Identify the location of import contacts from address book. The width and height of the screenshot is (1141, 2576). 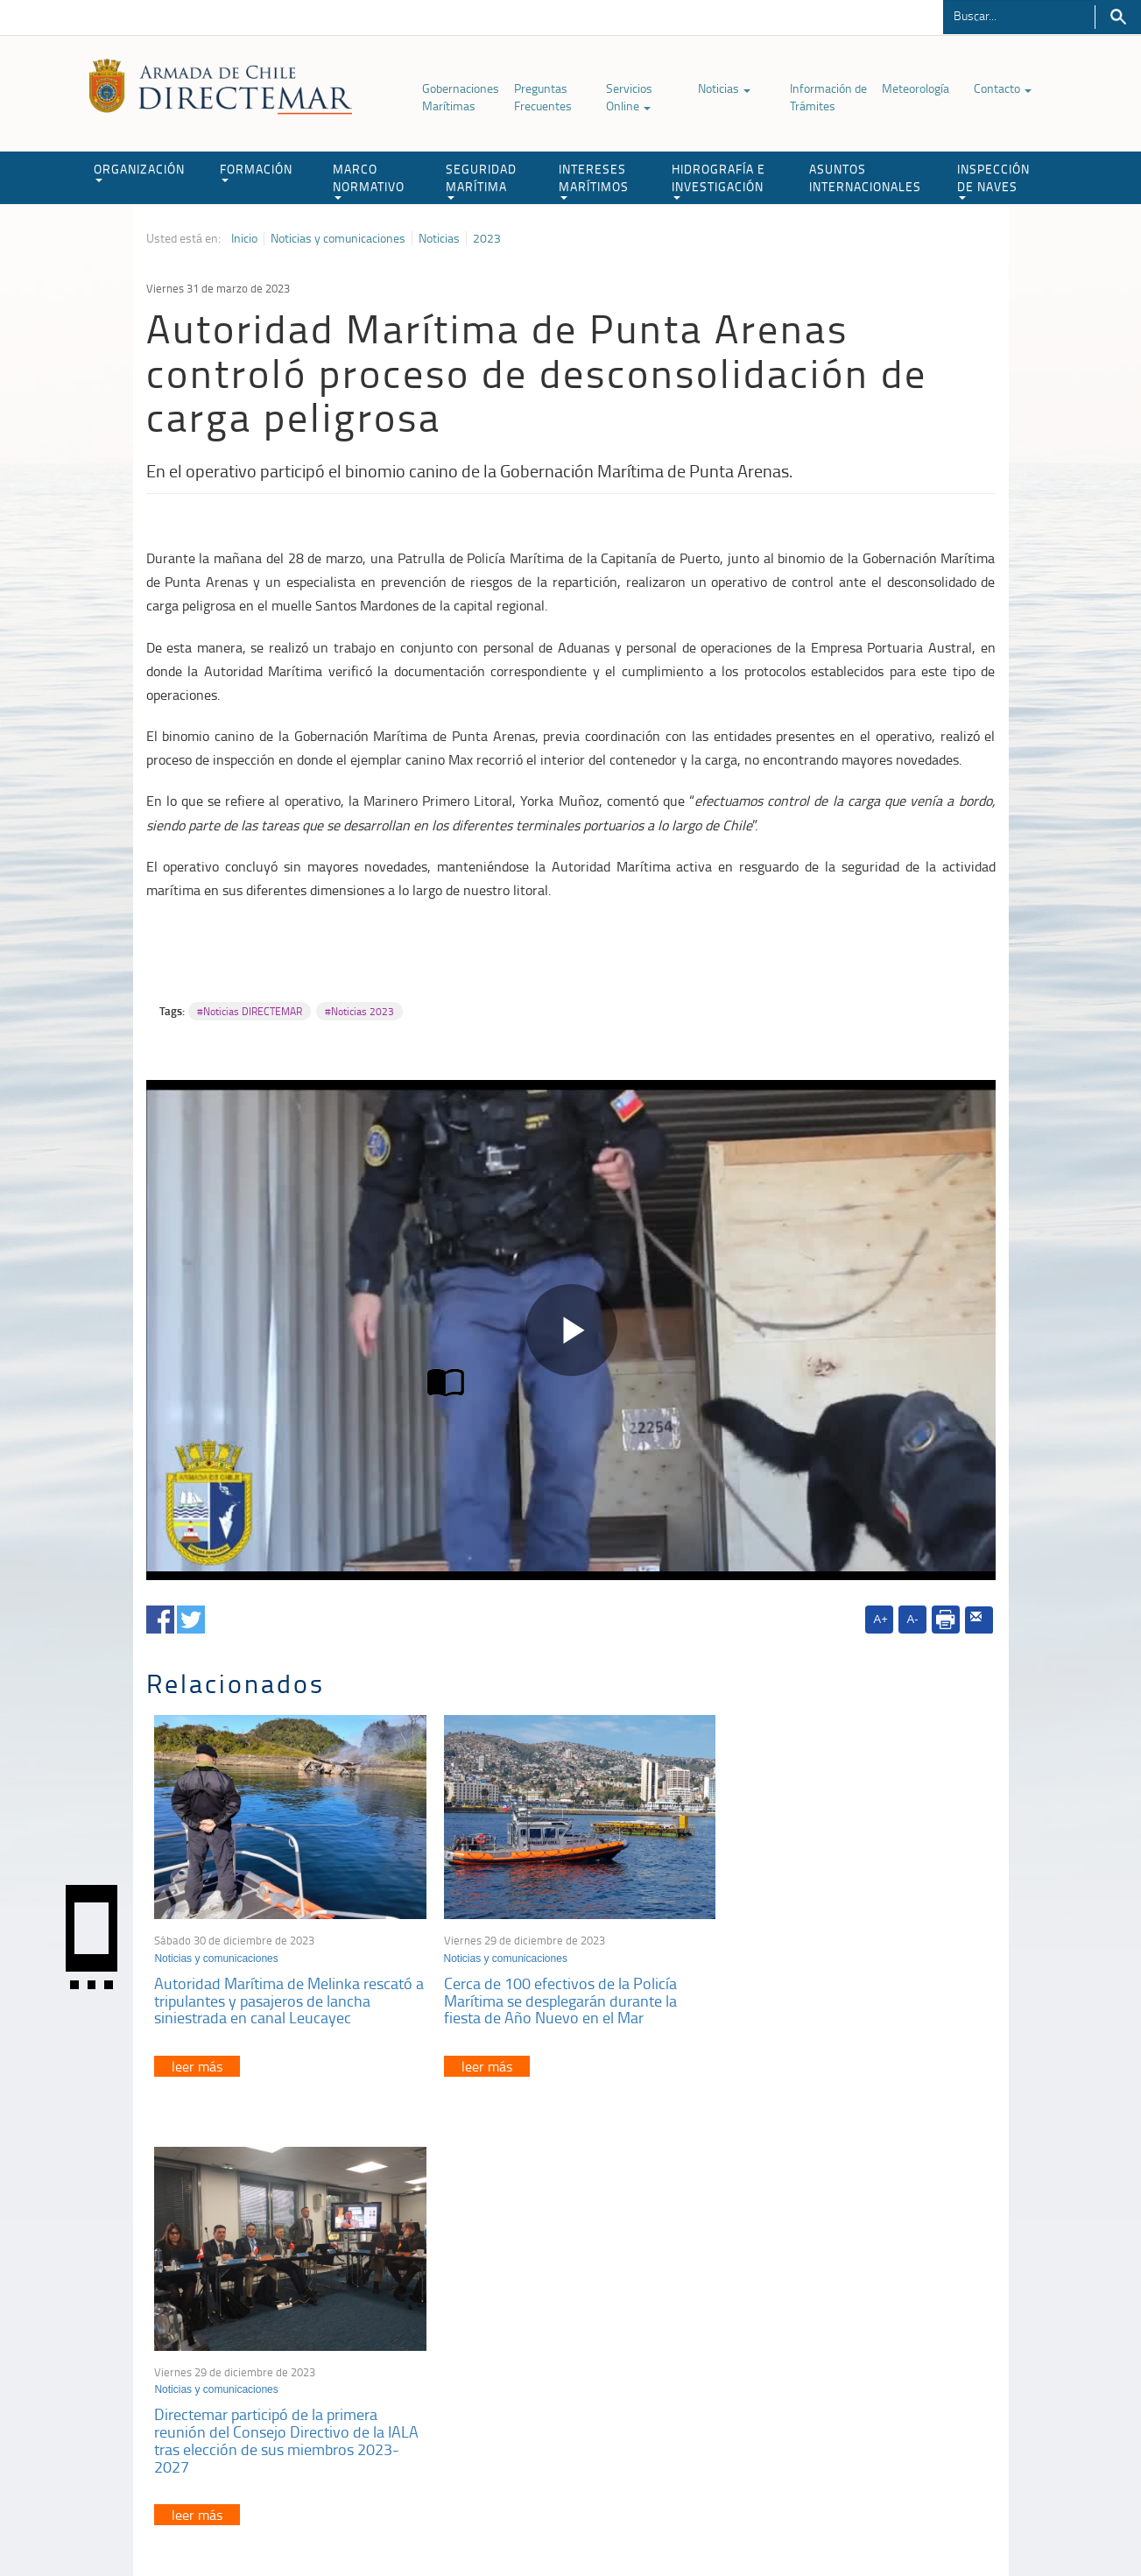
(446, 1381).